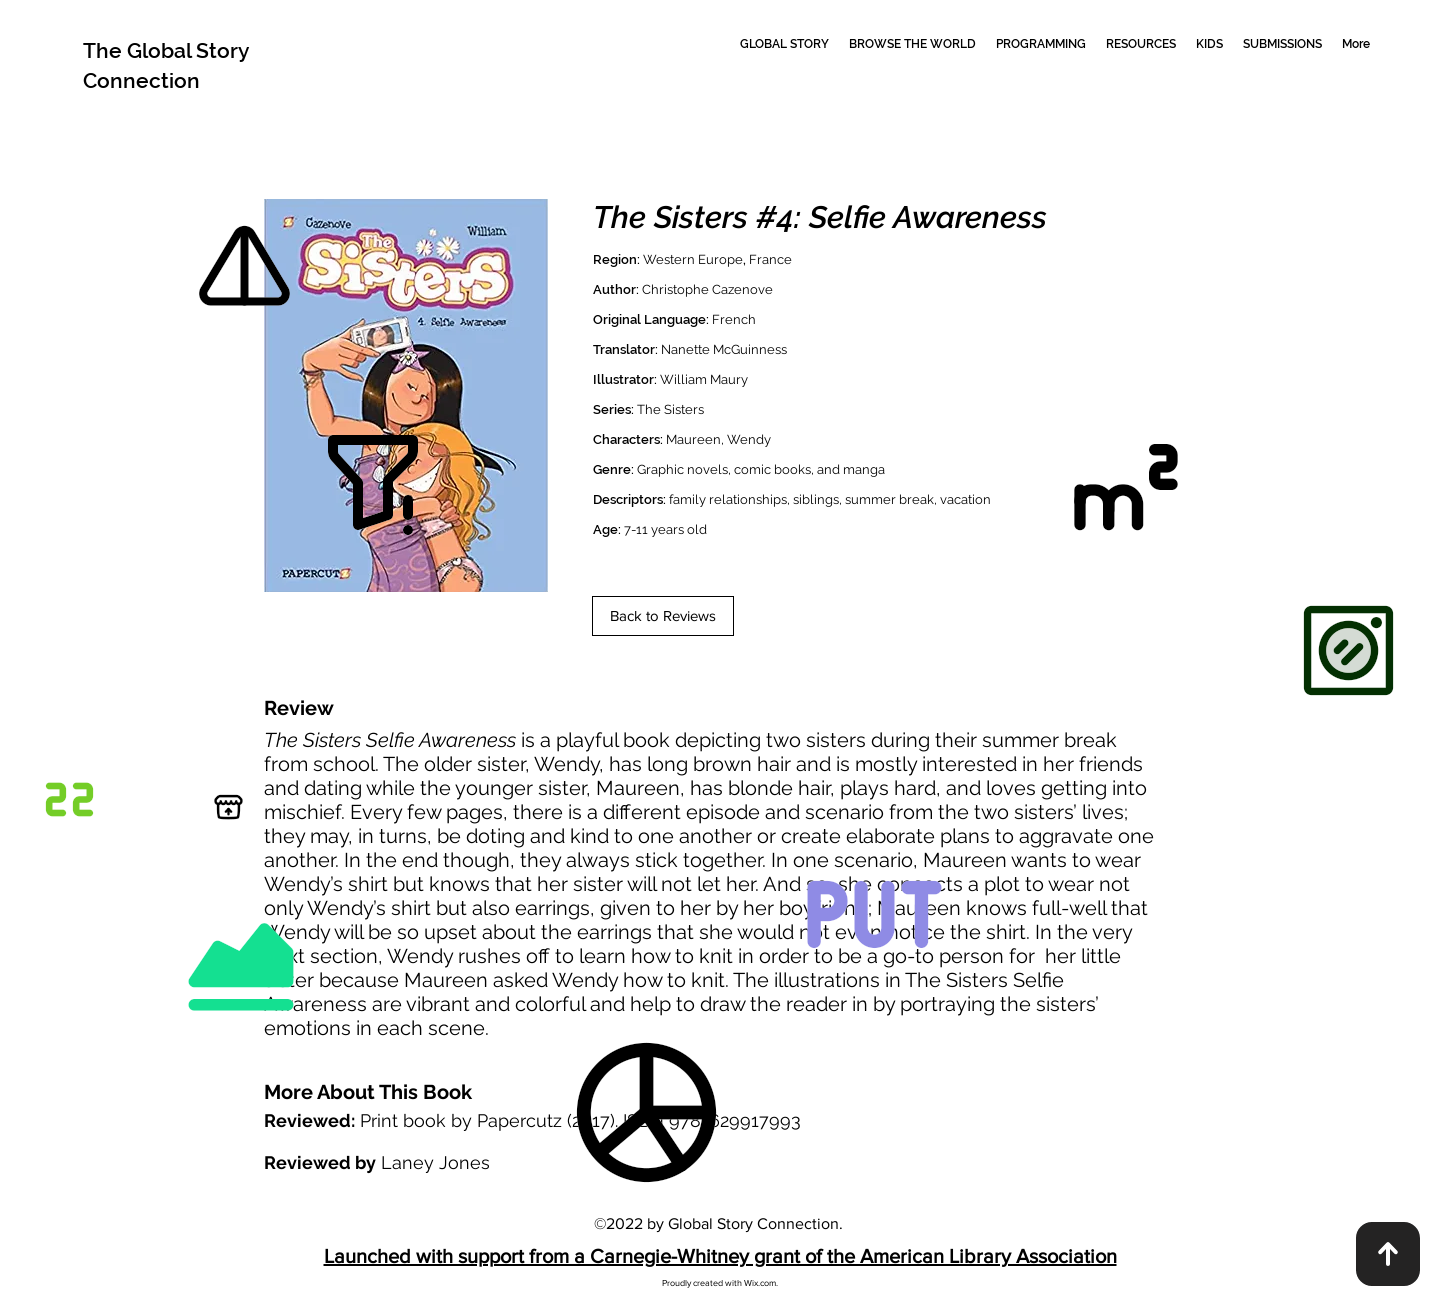  What do you see at coordinates (228, 806) in the screenshot?
I see `visit itch.io game marketplace` at bounding box center [228, 806].